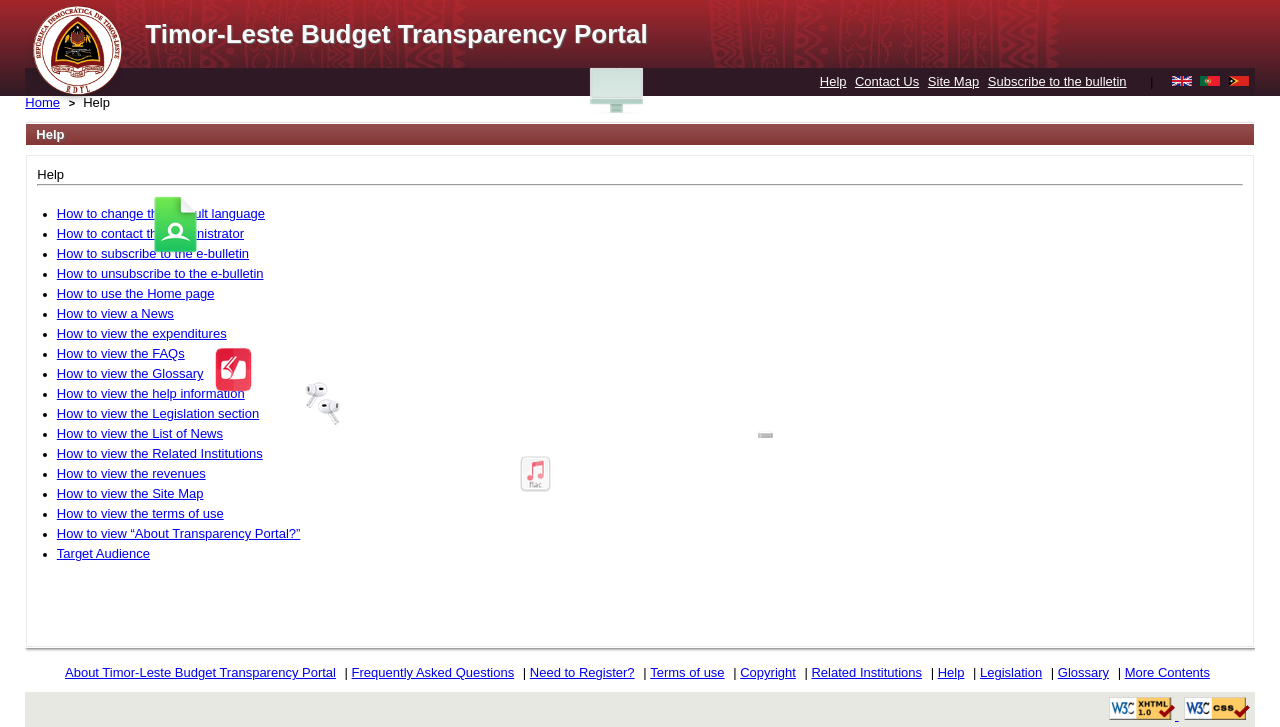 The image size is (1280, 727). What do you see at coordinates (233, 369) in the screenshot?
I see `an eps vector image file` at bounding box center [233, 369].